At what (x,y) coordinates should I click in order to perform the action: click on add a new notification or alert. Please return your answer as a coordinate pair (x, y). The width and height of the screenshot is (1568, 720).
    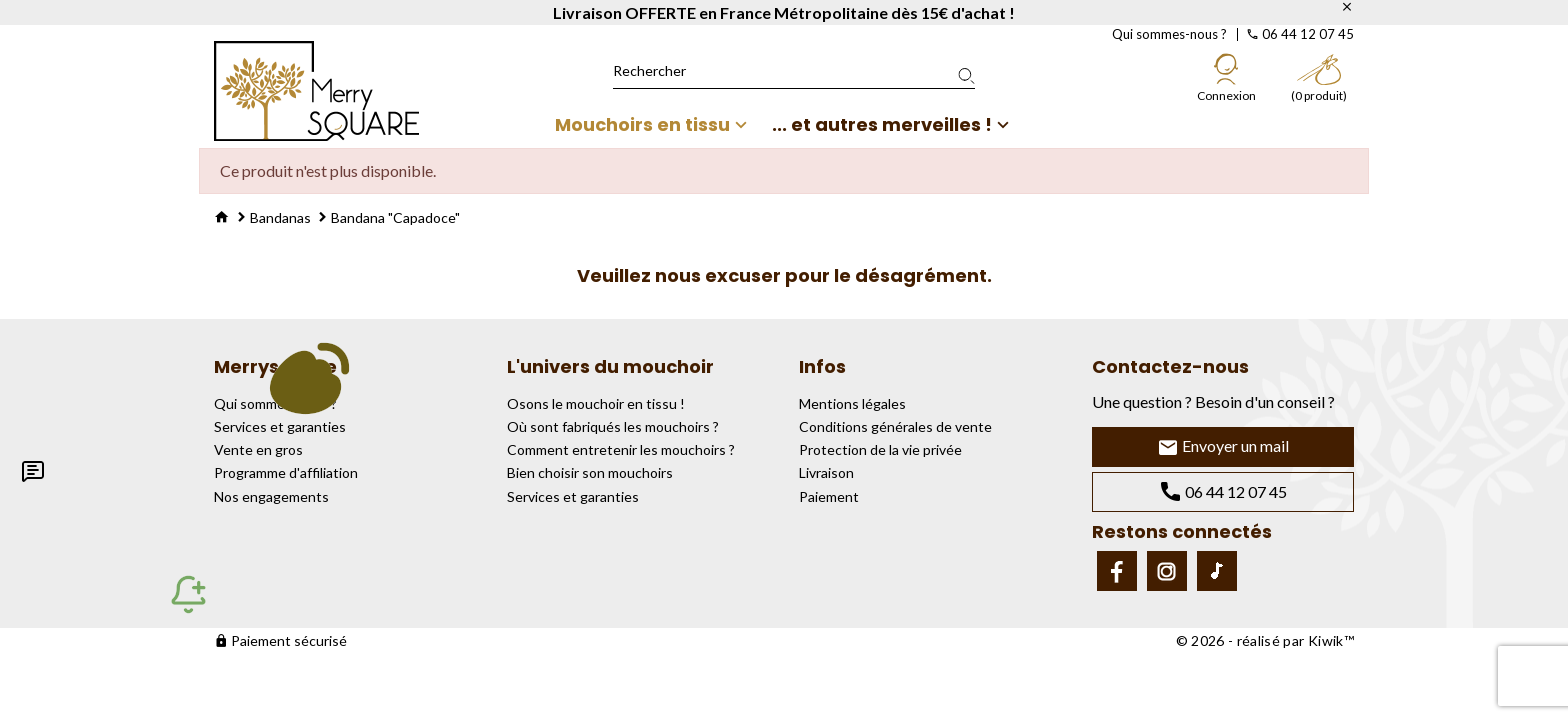
    Looking at the image, I should click on (188, 594).